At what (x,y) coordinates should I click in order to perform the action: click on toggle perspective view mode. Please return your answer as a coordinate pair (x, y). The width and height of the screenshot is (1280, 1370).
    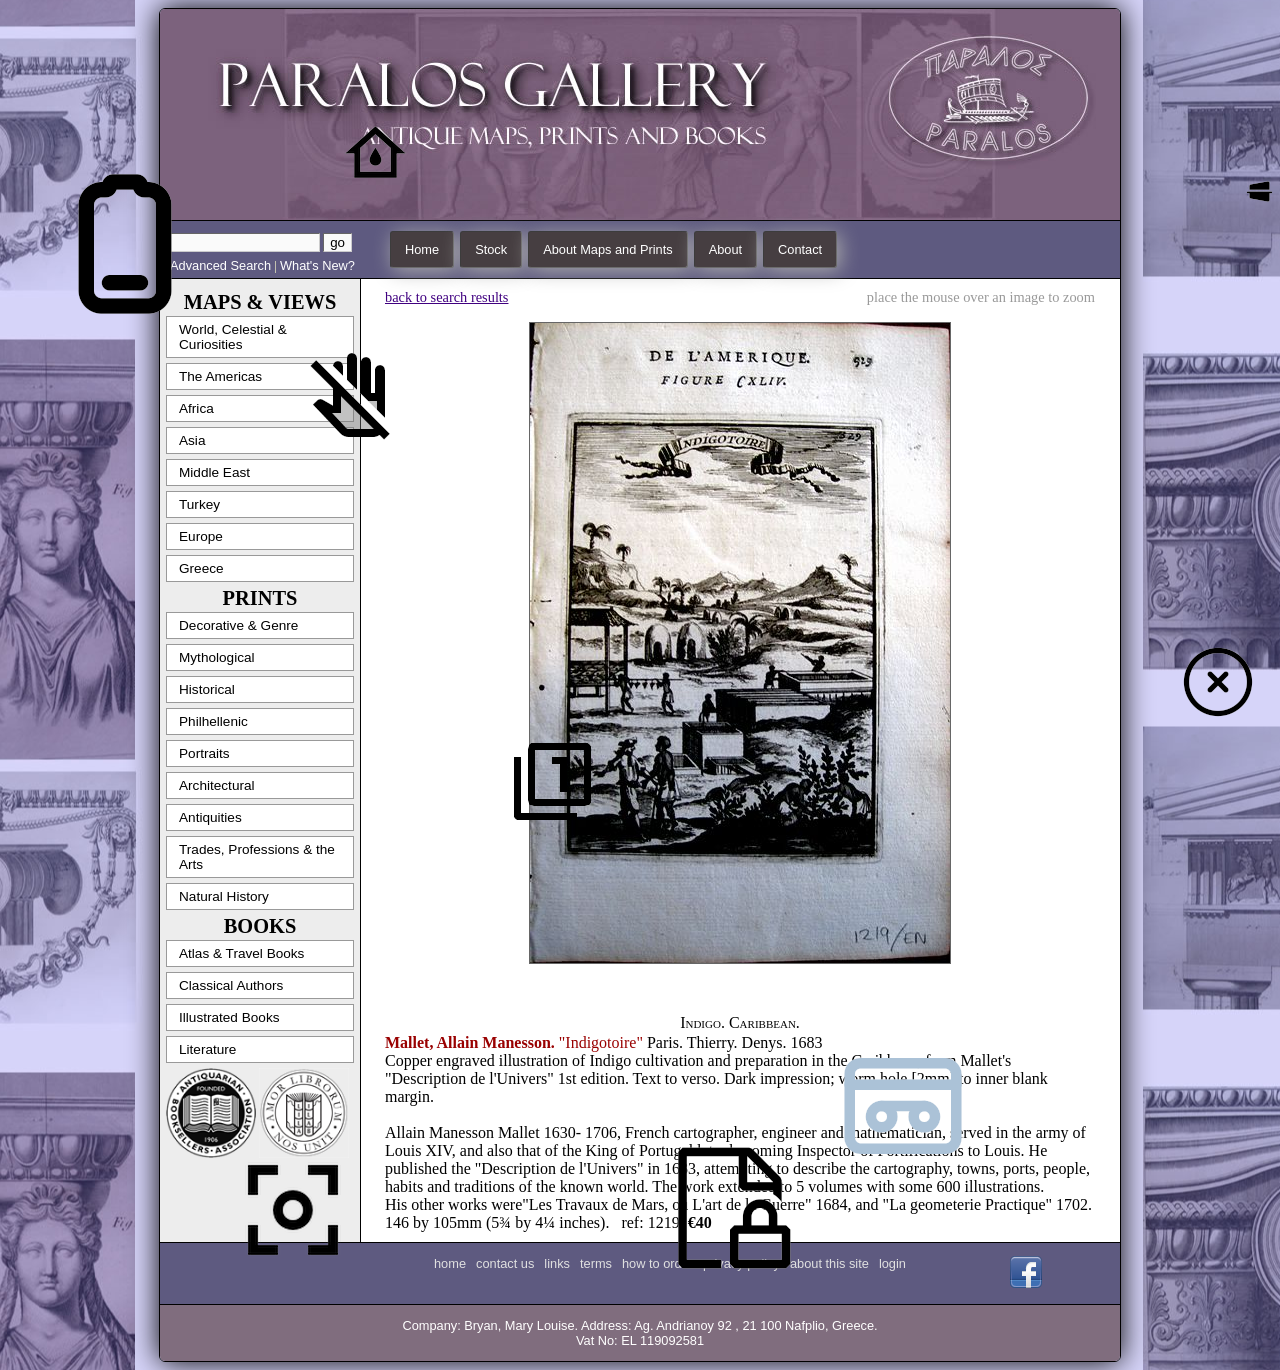
    Looking at the image, I should click on (1259, 191).